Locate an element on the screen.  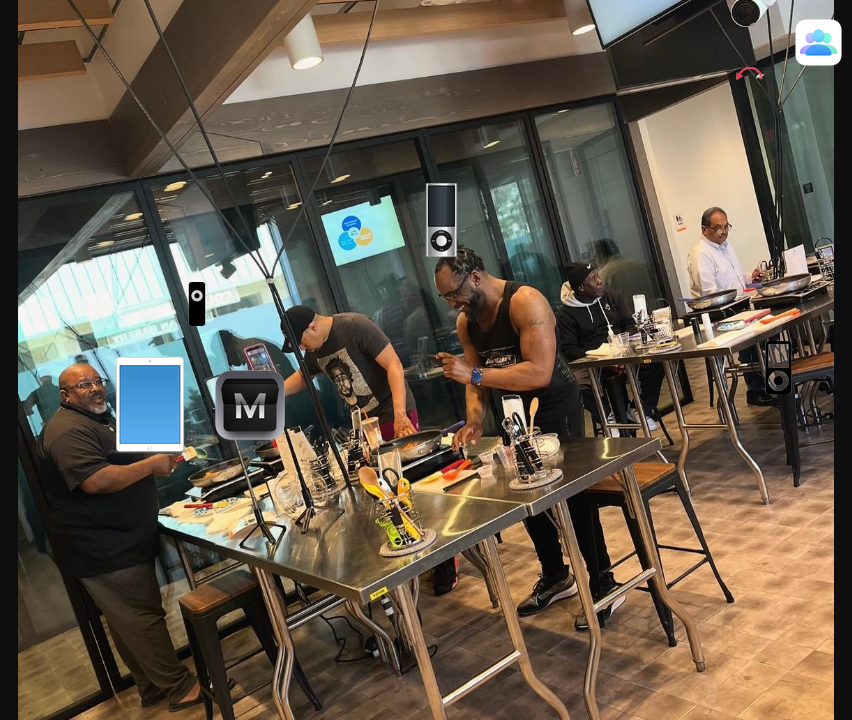
iPod Nano device in sidebar is located at coordinates (778, 367).